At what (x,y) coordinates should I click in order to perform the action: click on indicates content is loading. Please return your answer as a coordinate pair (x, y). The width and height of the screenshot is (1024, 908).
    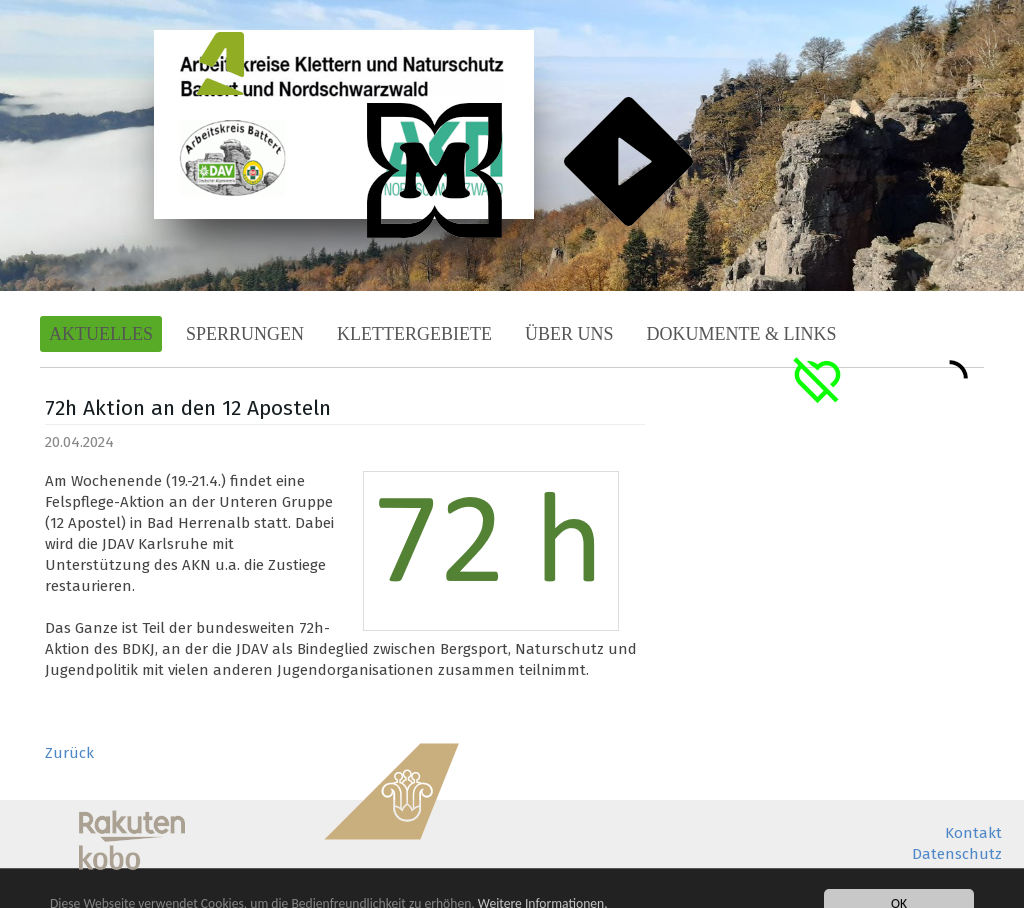
    Looking at the image, I should click on (949, 378).